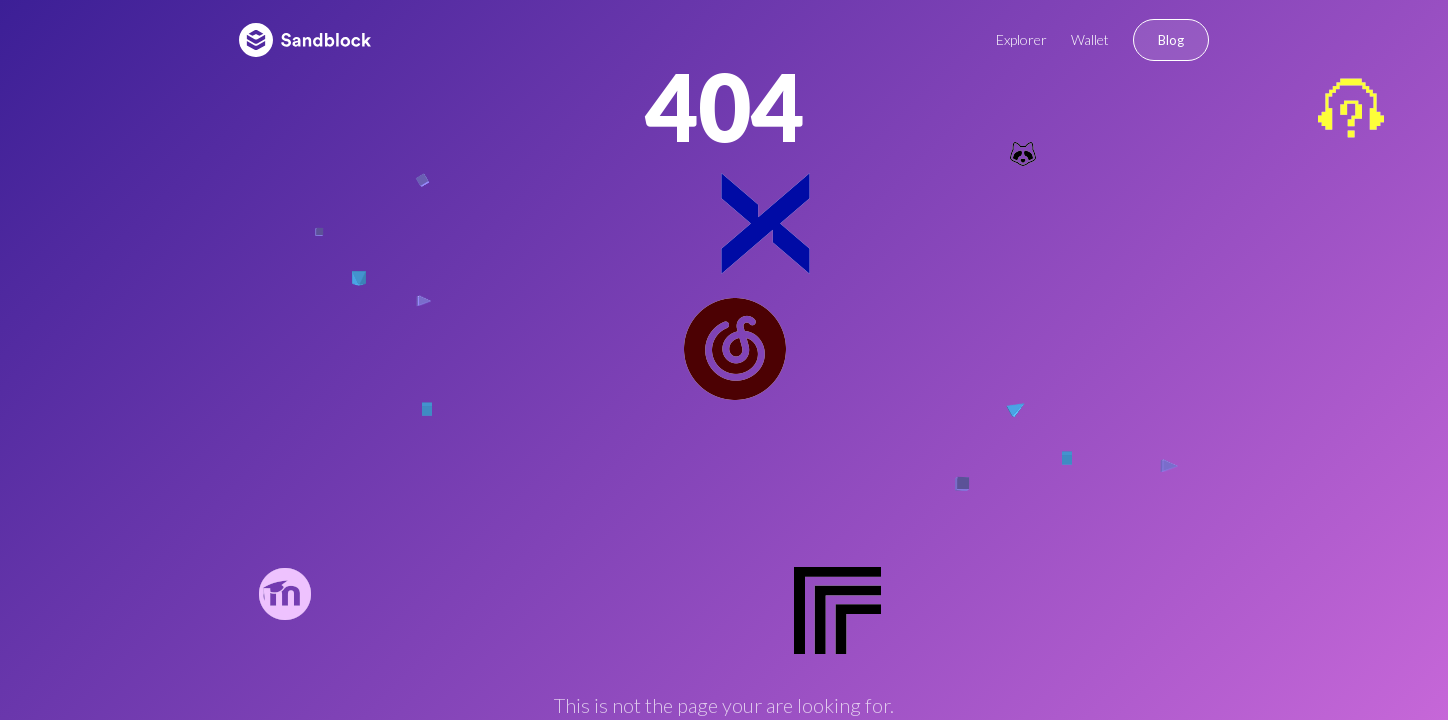 This screenshot has height=720, width=1448. Describe the element at coordinates (765, 223) in the screenshot. I see `open the StockX app` at that location.